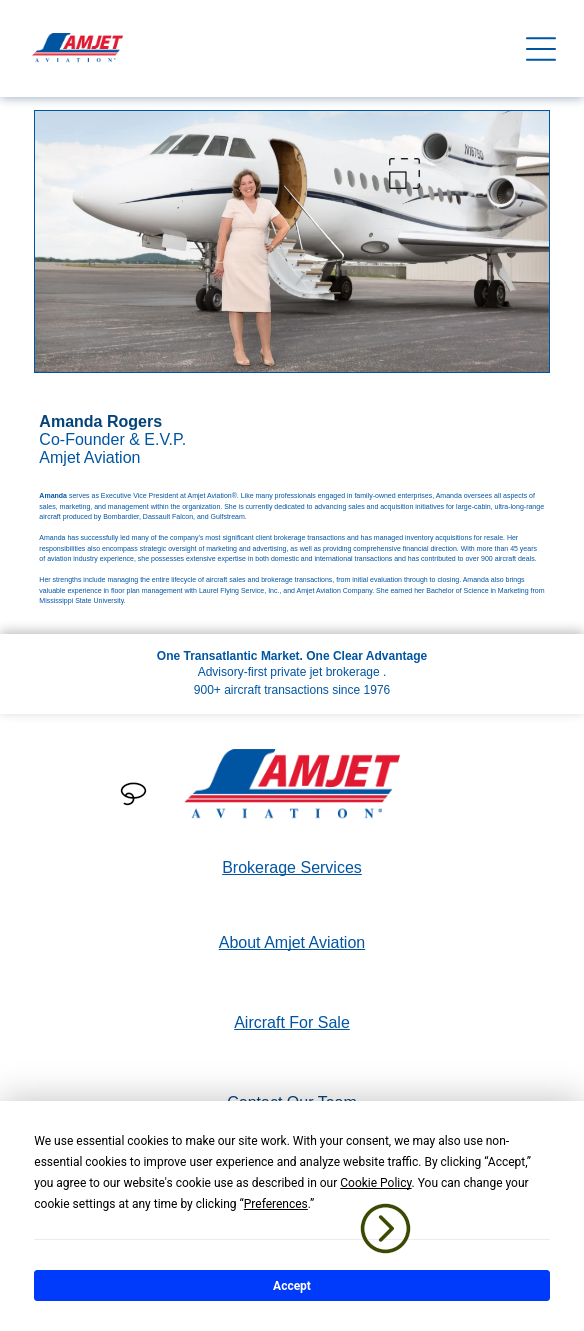  I want to click on select objects using freehand drawing, so click(133, 792).